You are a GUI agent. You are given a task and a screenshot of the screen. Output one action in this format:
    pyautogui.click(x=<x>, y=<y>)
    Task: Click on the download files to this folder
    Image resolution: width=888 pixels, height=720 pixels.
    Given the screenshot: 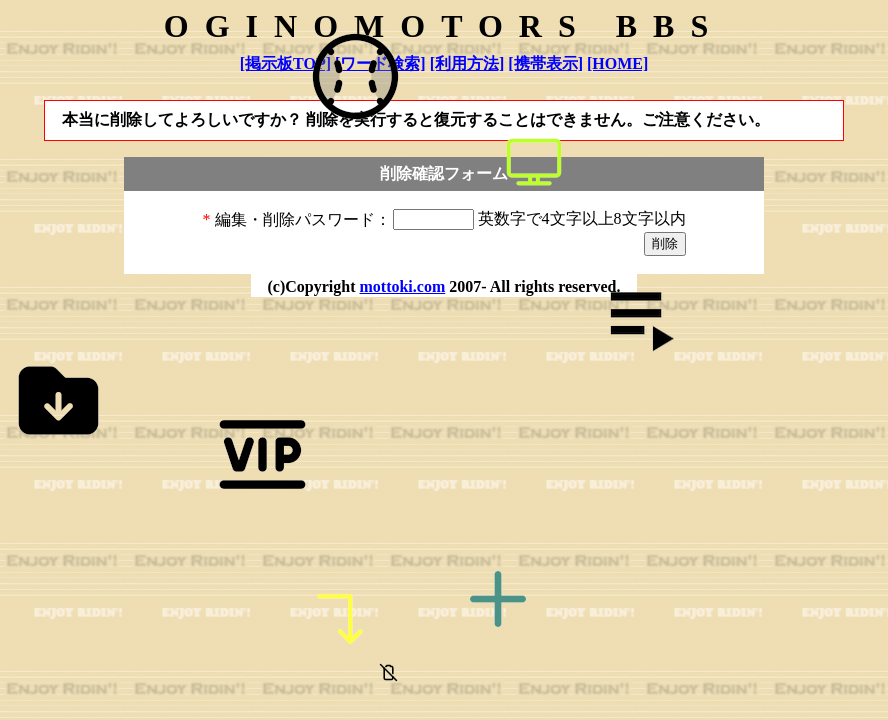 What is the action you would take?
    pyautogui.click(x=58, y=400)
    